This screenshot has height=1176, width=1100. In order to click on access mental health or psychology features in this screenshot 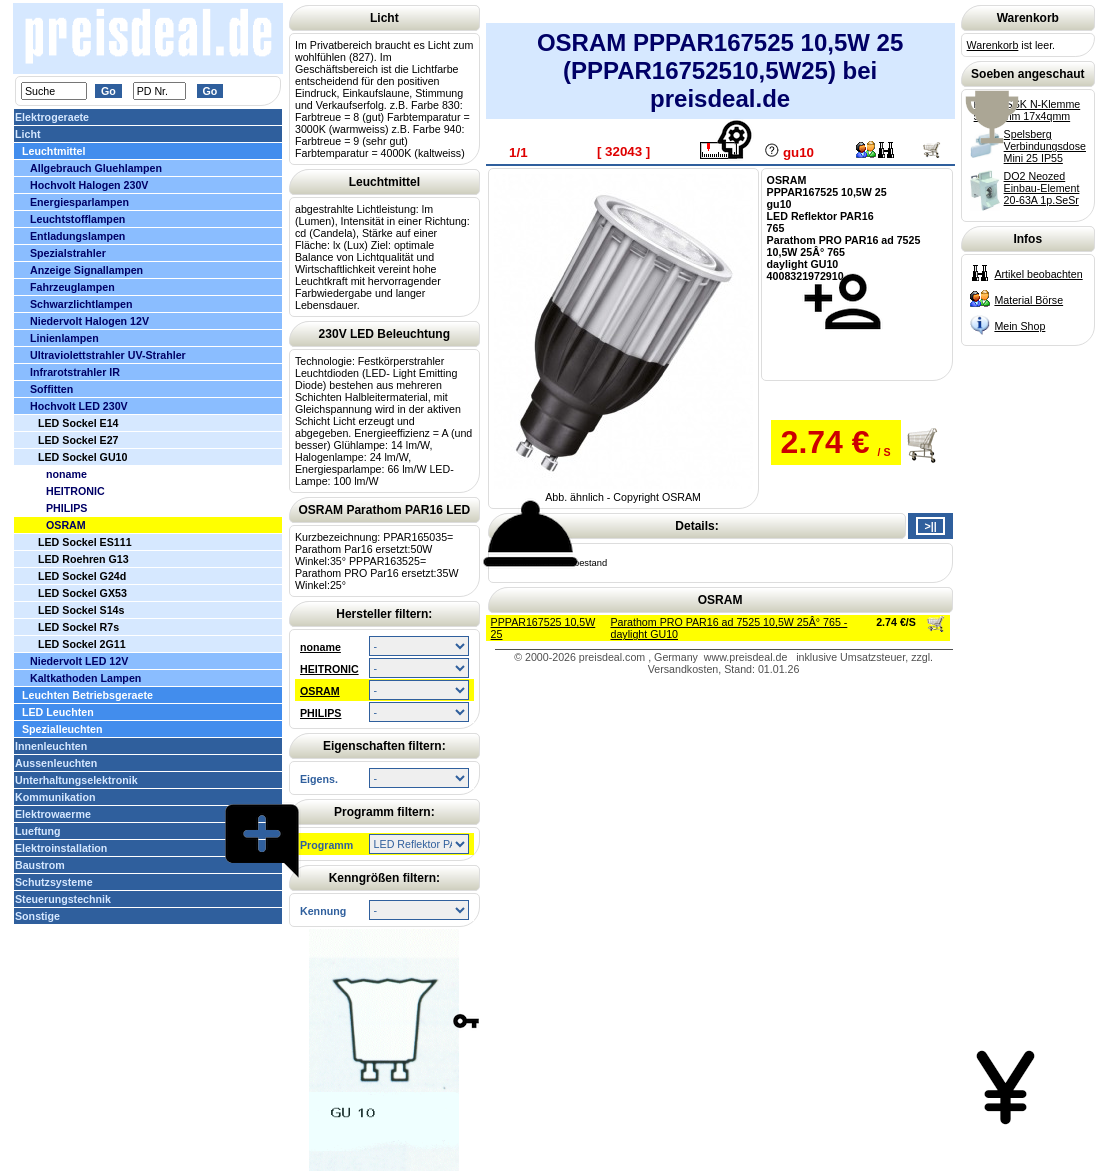, I will do `click(734, 139)`.